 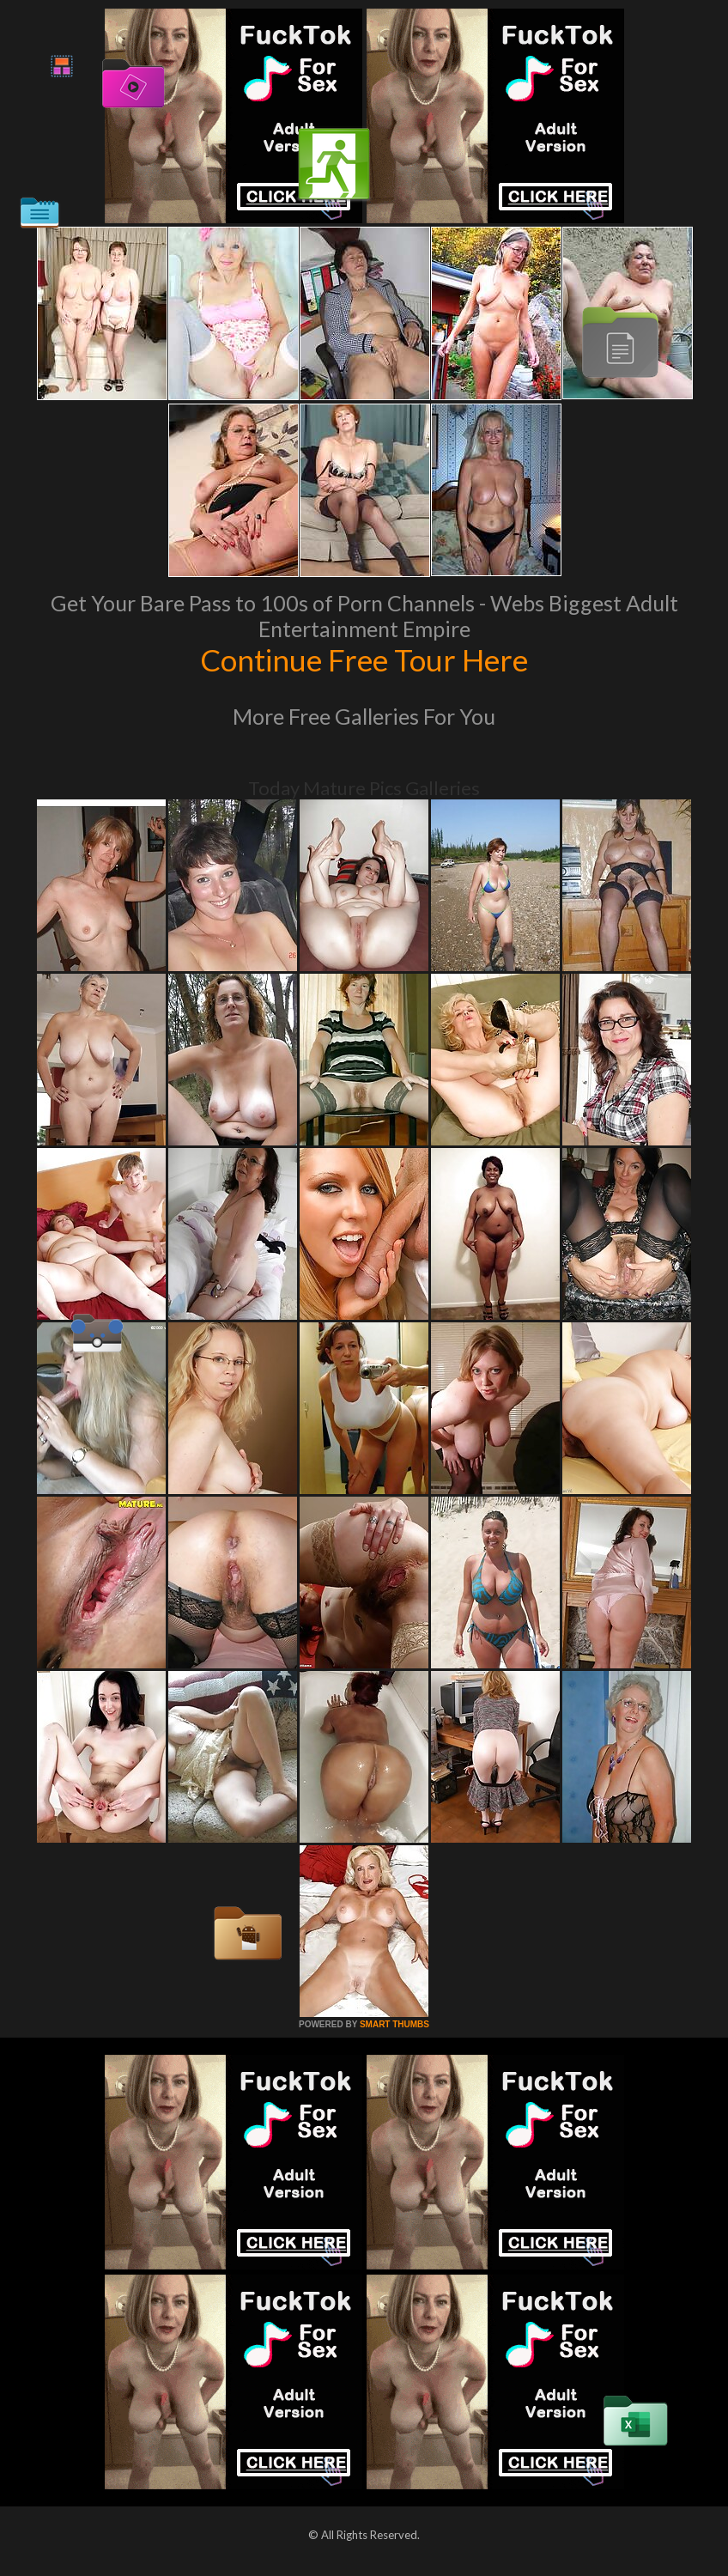 What do you see at coordinates (62, 66) in the screenshot?
I see `select all items in the current view` at bounding box center [62, 66].